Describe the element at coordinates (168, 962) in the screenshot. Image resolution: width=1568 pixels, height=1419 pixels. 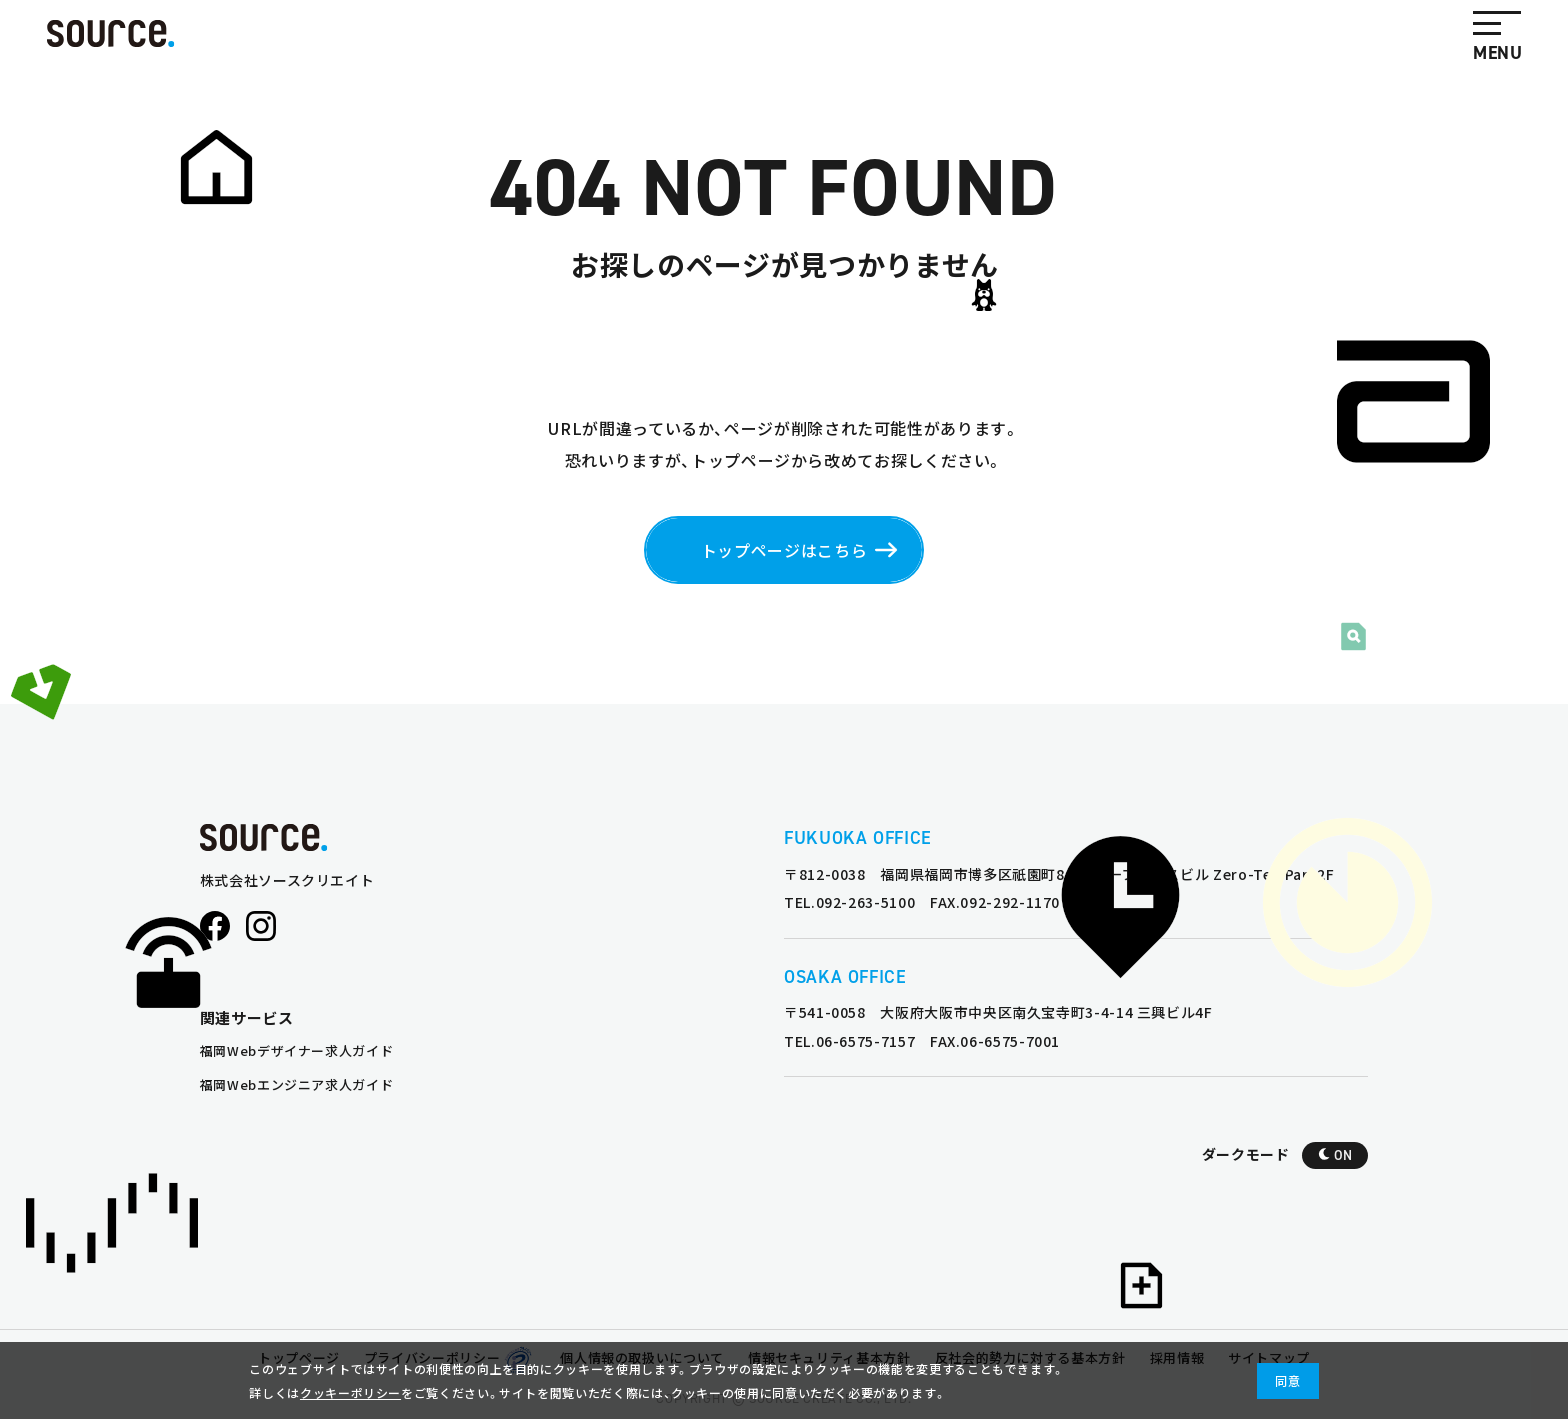
I see `access router or network settings` at that location.